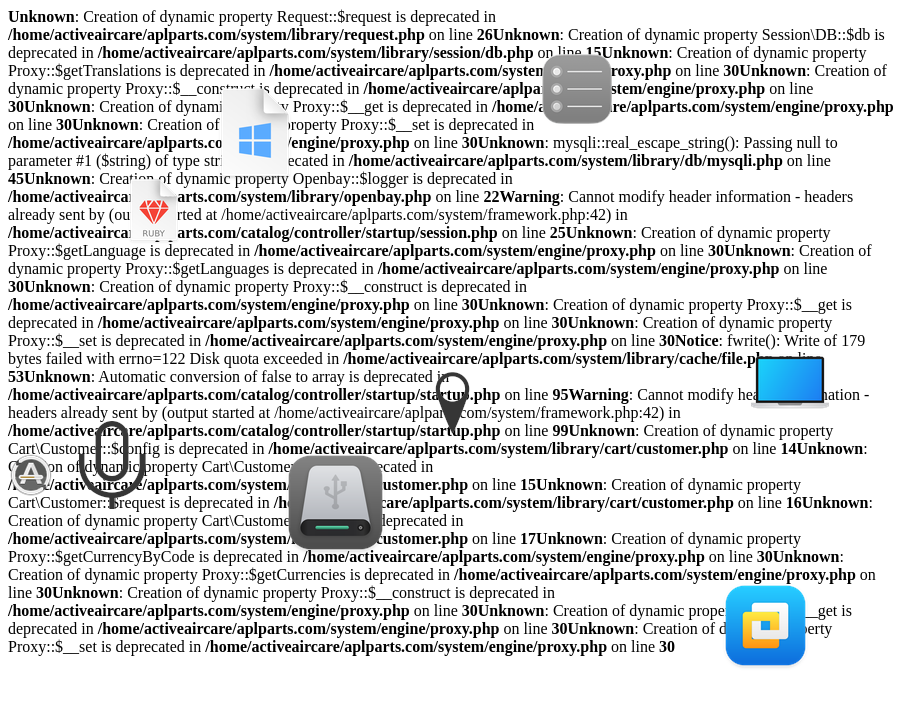 The image size is (902, 720). What do you see at coordinates (790, 381) in the screenshot?
I see `laptop or portable computer device` at bounding box center [790, 381].